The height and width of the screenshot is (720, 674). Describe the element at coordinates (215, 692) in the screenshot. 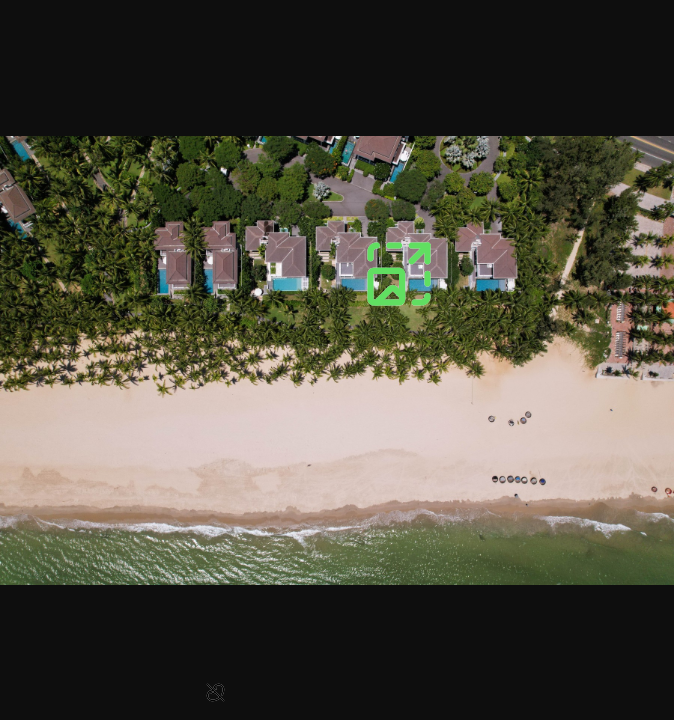

I see `indicates item contains no beans or is bean-free` at that location.